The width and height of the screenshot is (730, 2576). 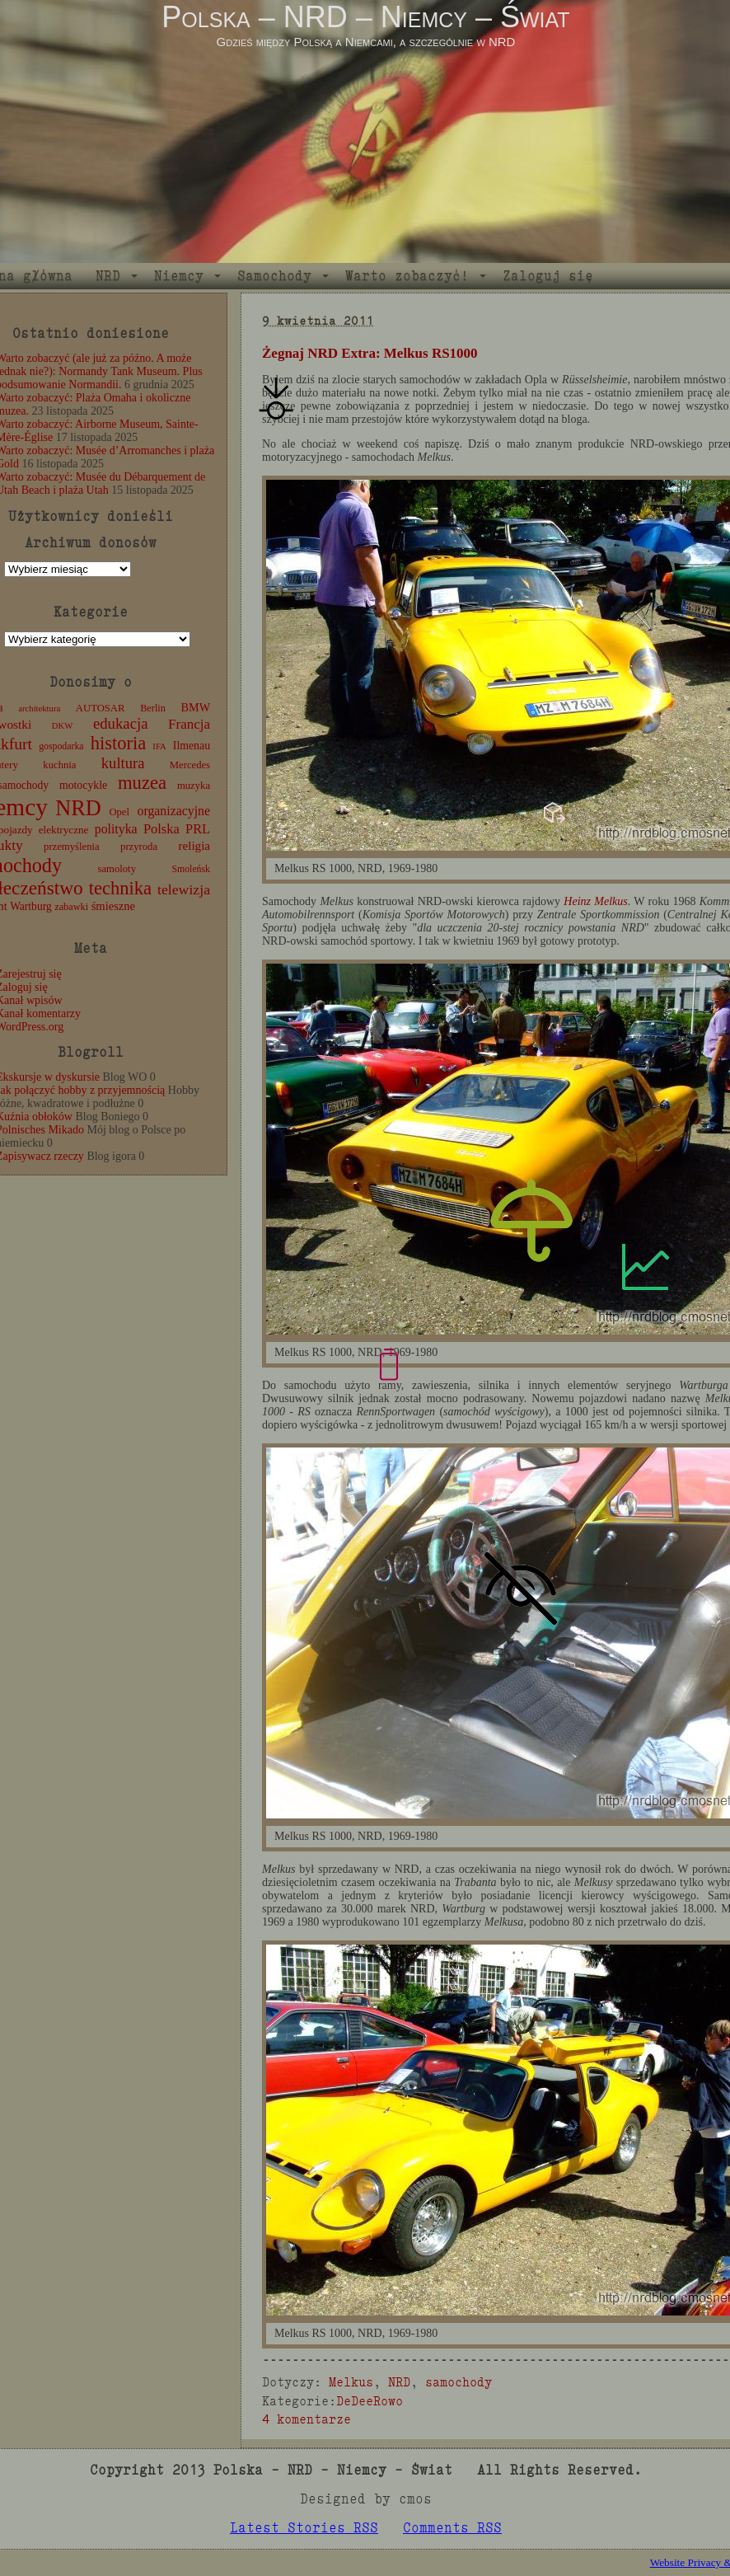 What do you see at coordinates (531, 1221) in the screenshot?
I see `view weather protection or rain forecast` at bounding box center [531, 1221].